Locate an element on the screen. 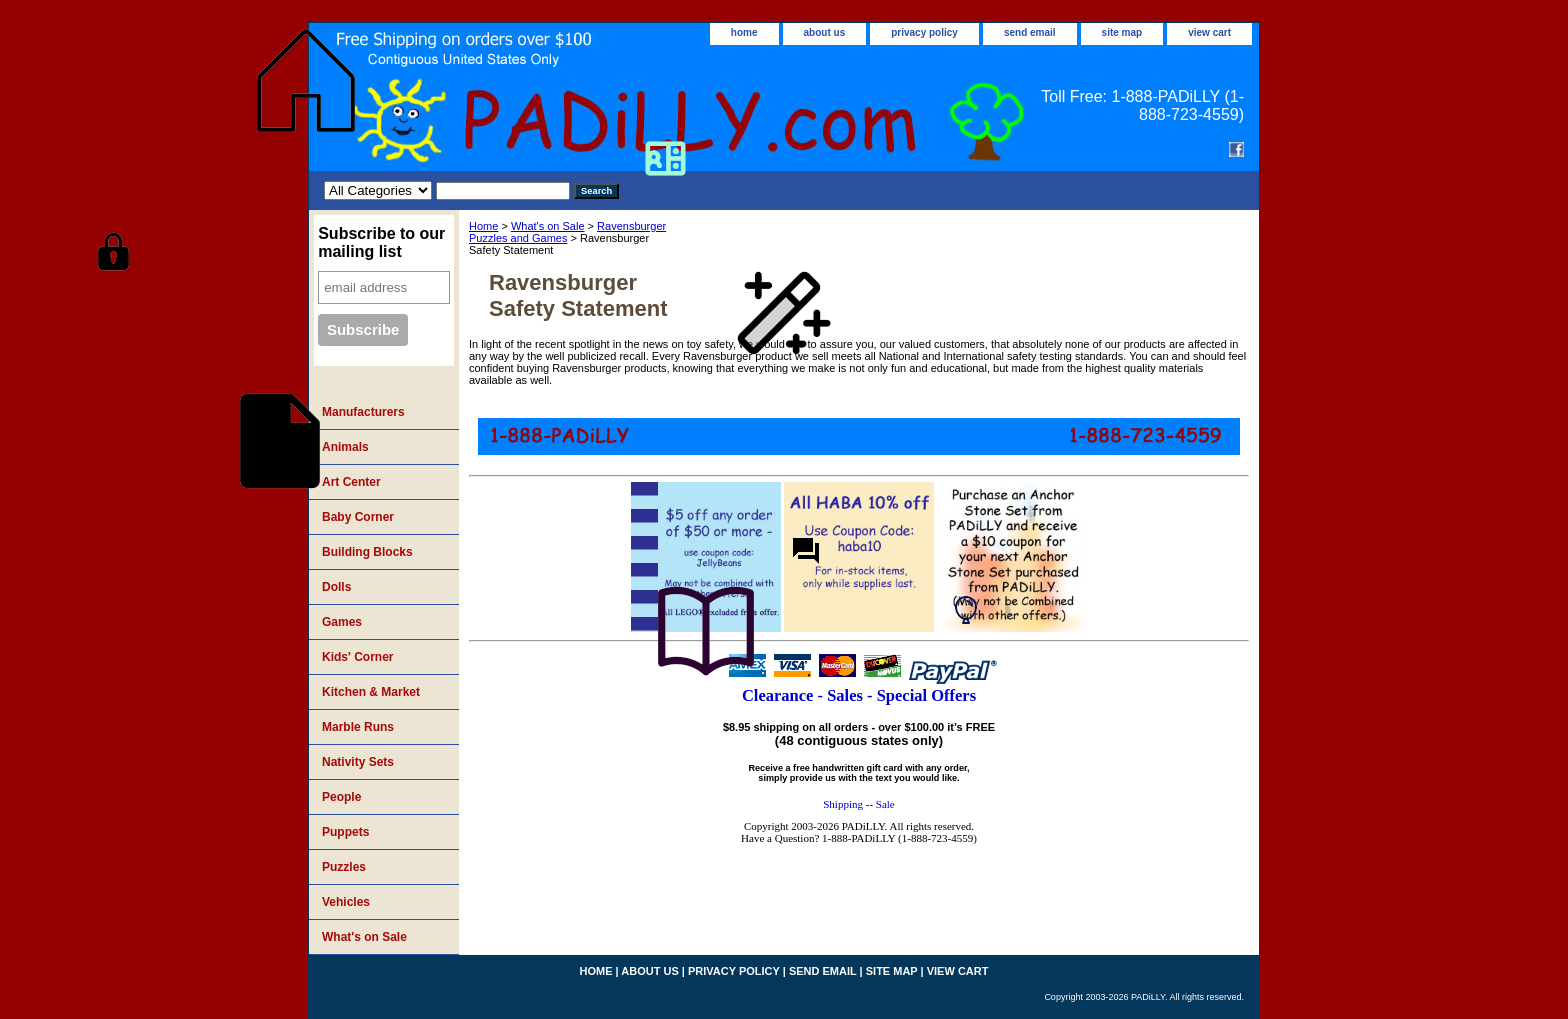 This screenshot has width=1568, height=1019. indicates a celebration or birthday event is located at coordinates (966, 610).